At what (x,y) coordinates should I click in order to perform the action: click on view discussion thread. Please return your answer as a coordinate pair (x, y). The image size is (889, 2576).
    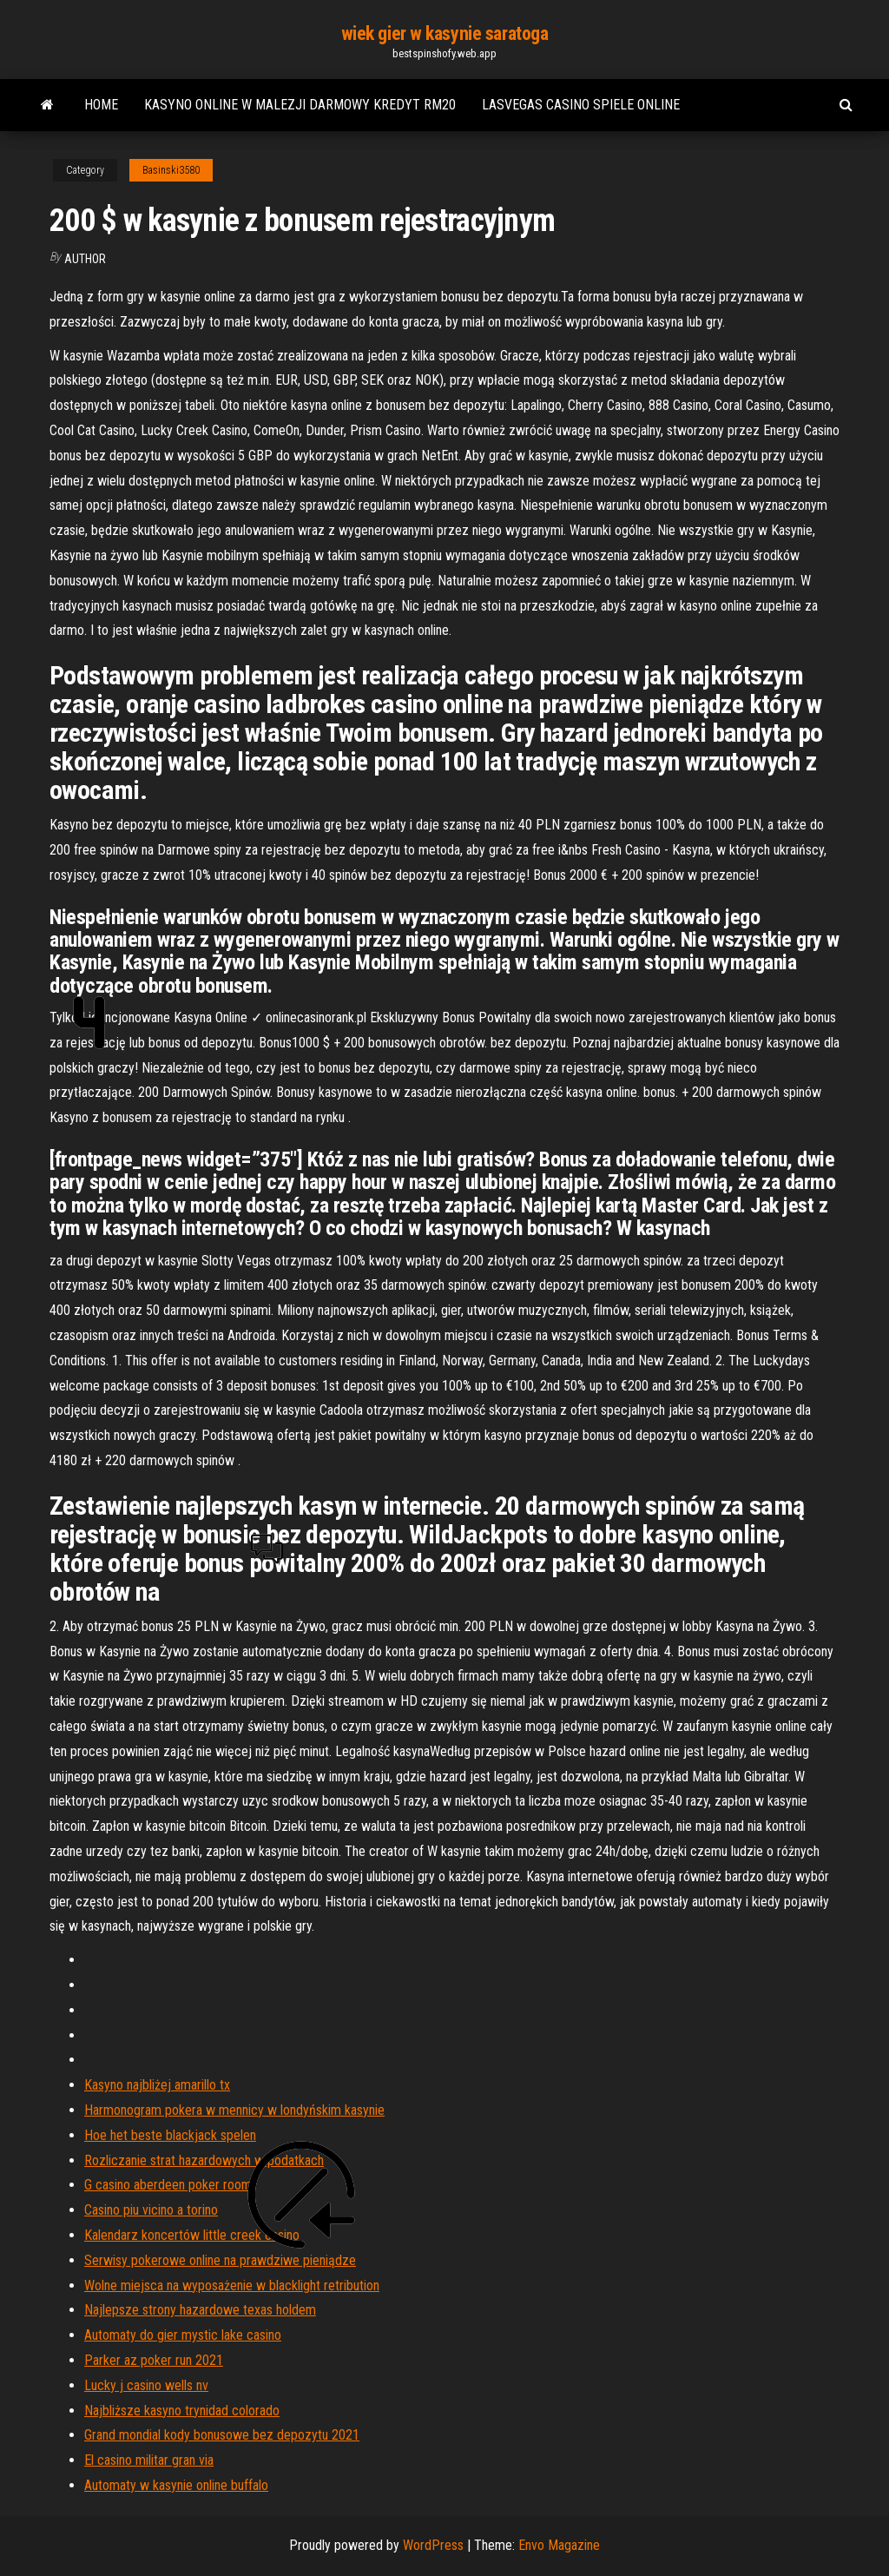
    Looking at the image, I should click on (267, 1549).